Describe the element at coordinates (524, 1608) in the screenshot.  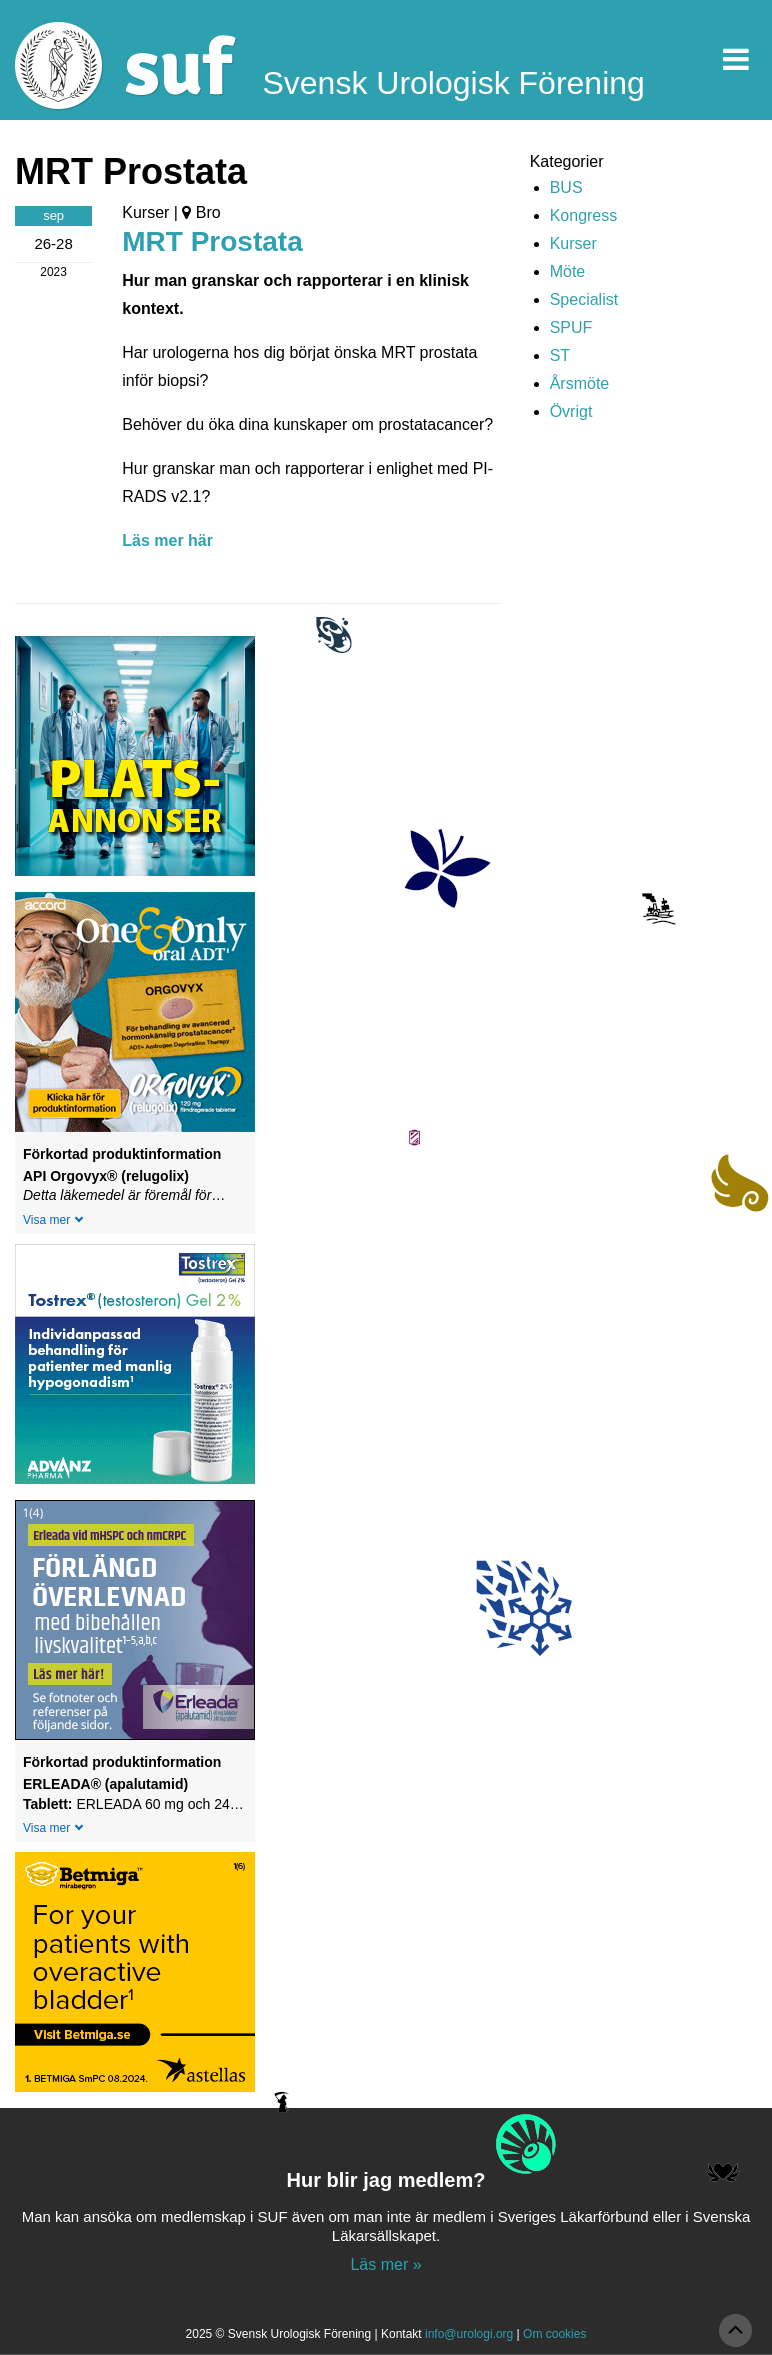
I see `cast ice or frost spell` at that location.